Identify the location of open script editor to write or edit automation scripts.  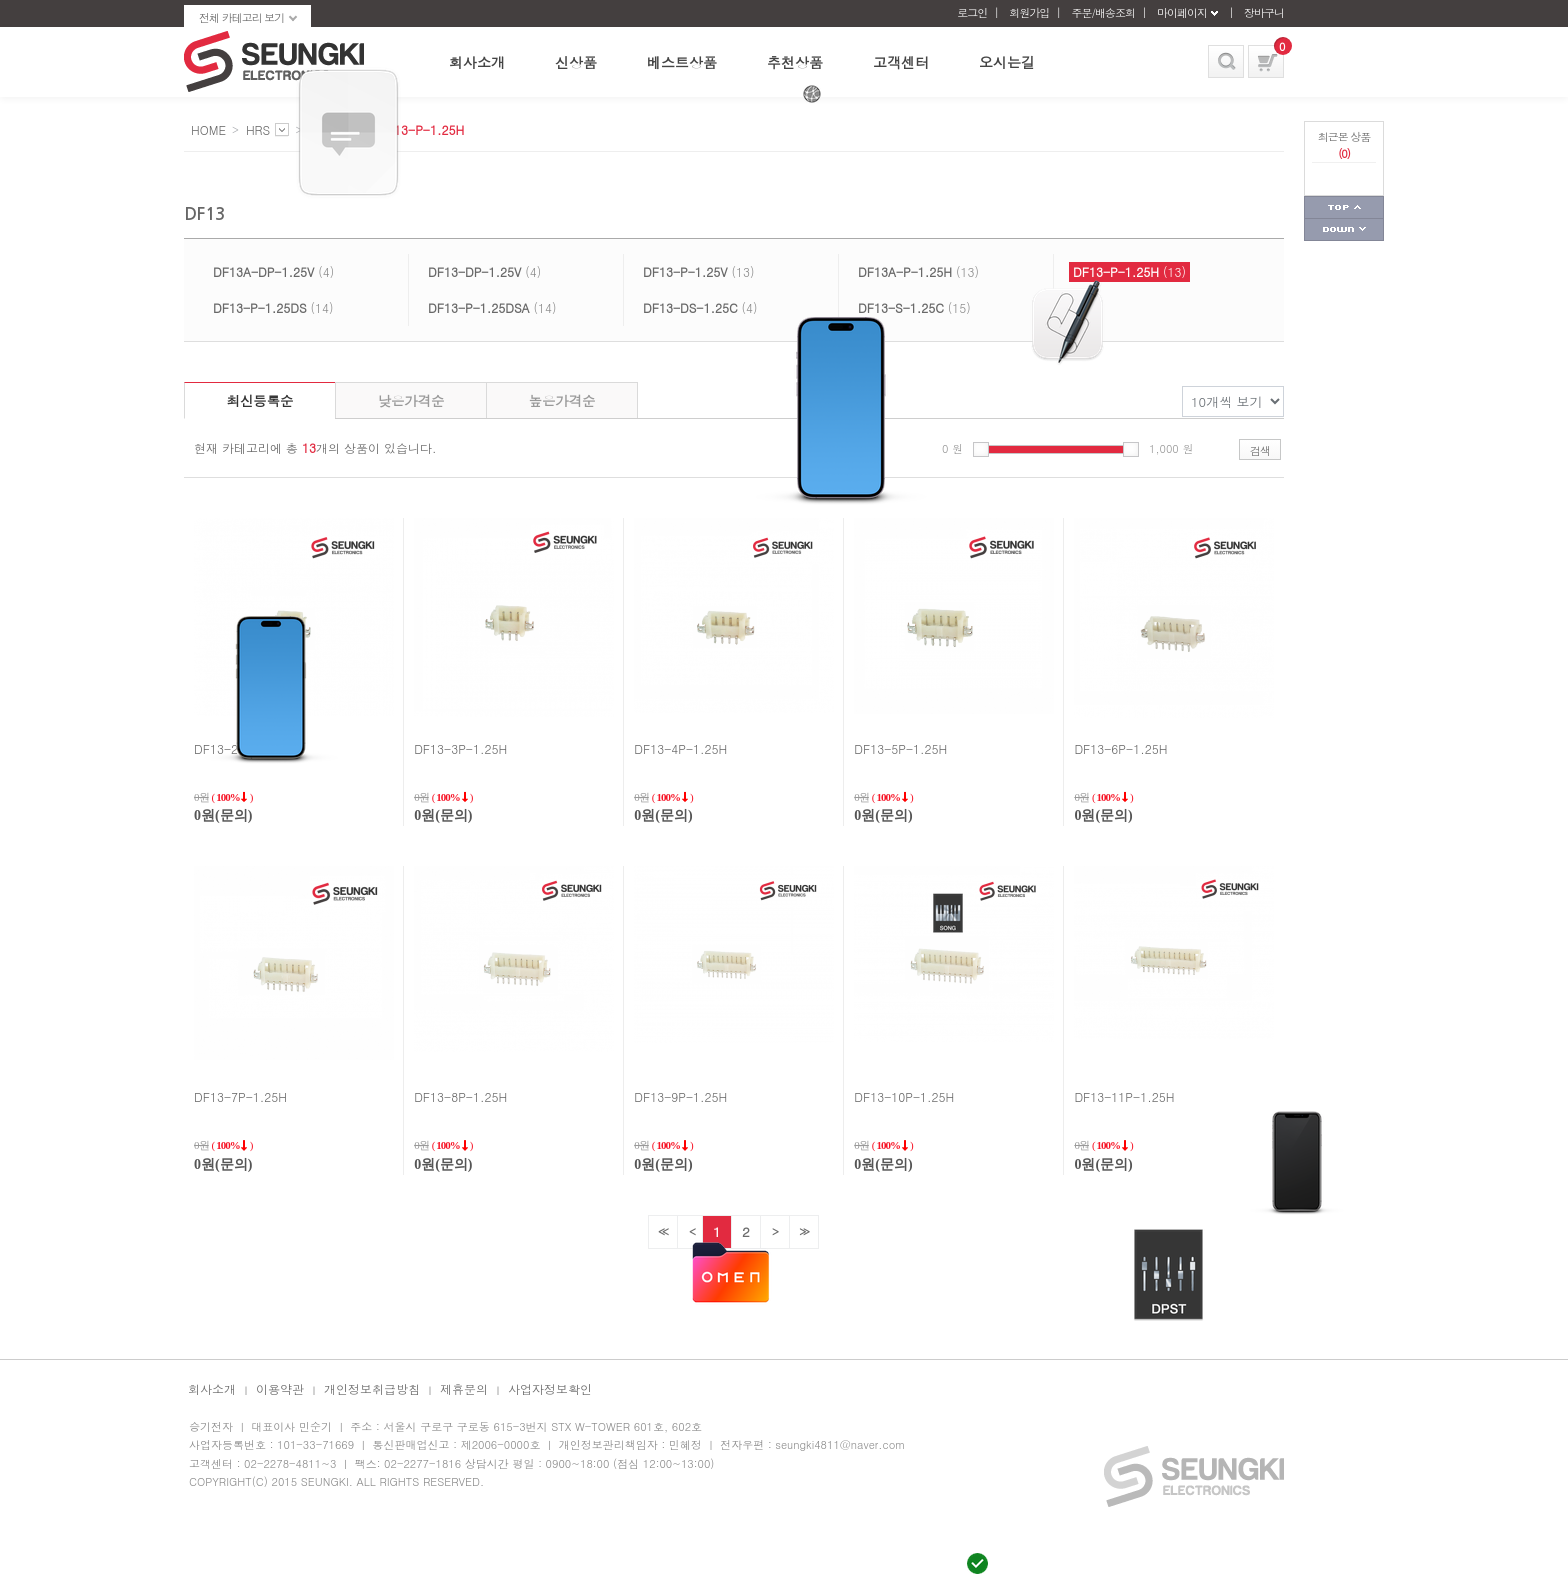
(1067, 323).